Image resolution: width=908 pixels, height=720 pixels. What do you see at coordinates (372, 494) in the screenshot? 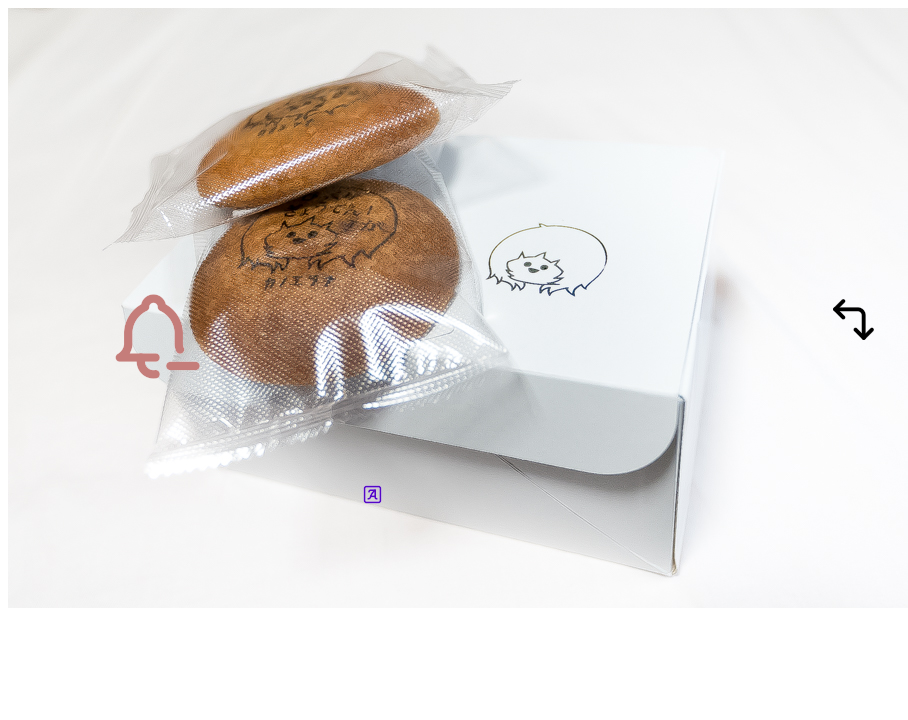
I see `change font or typeface settings` at bounding box center [372, 494].